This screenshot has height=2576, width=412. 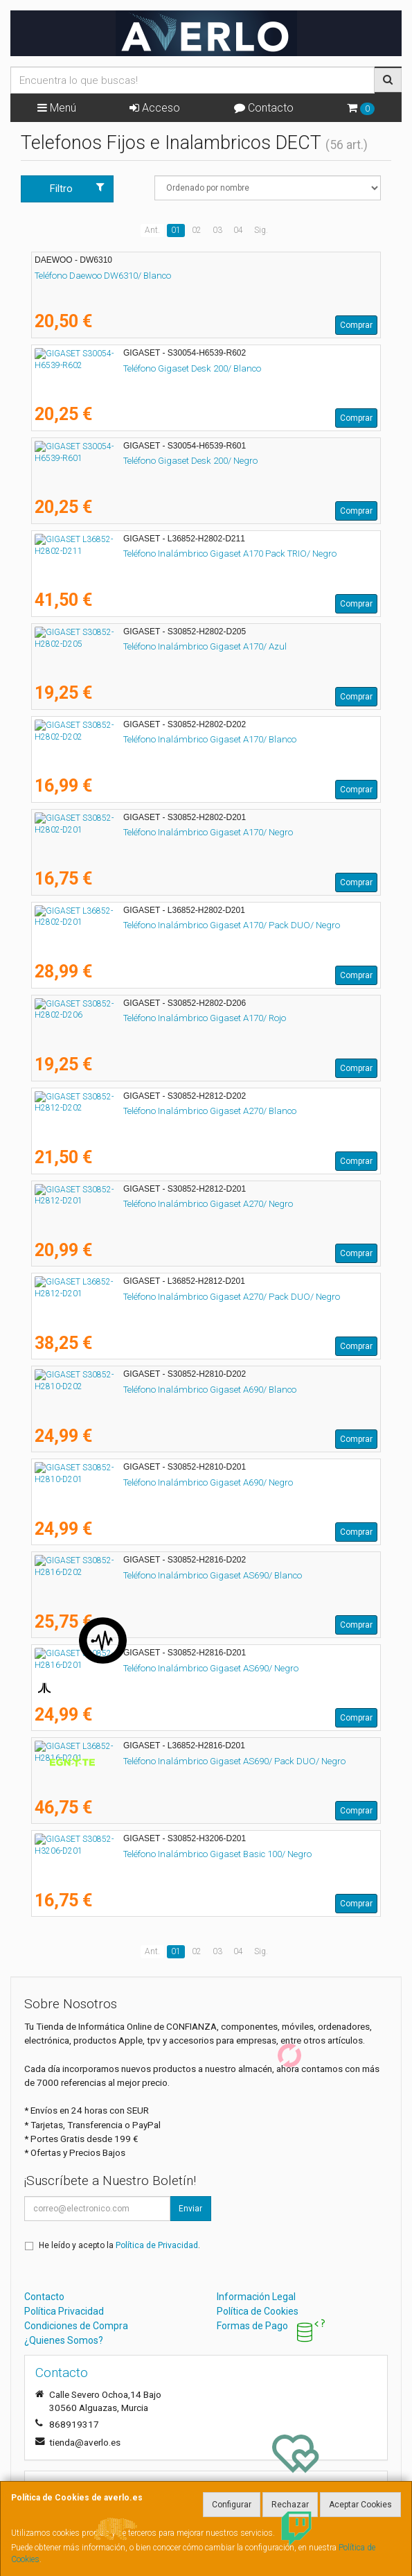 What do you see at coordinates (295, 2453) in the screenshot?
I see `view liked or favorited items` at bounding box center [295, 2453].